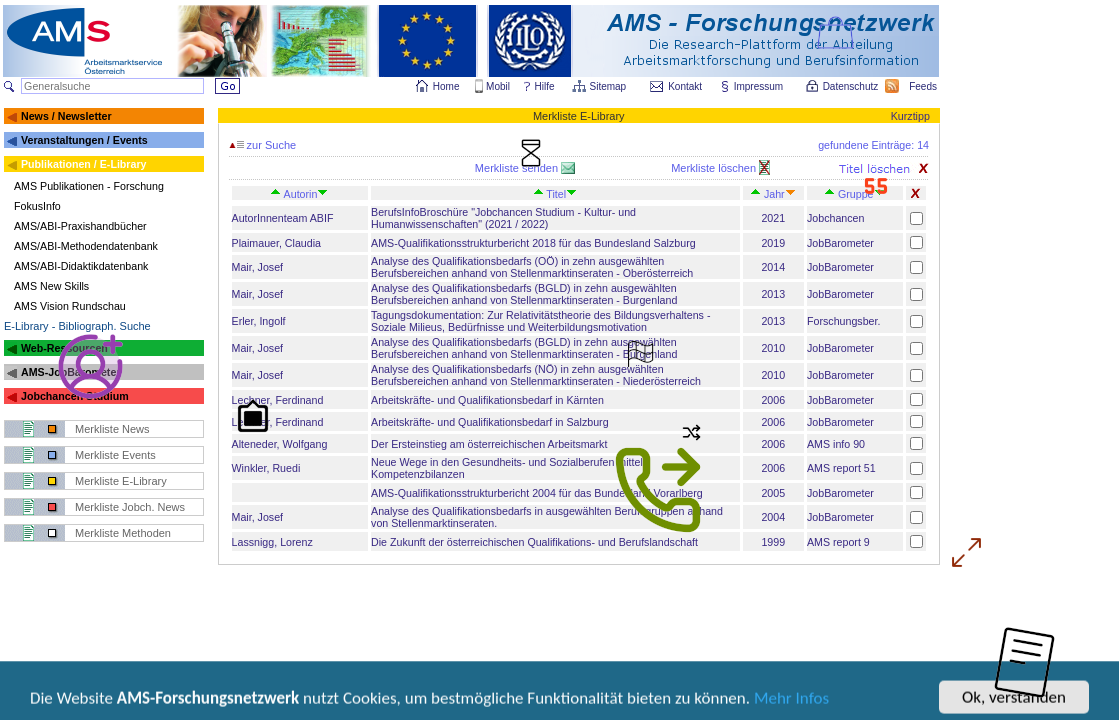 The image size is (1119, 720). Describe the element at coordinates (1024, 662) in the screenshot. I see `view your resume on read.cv` at that location.